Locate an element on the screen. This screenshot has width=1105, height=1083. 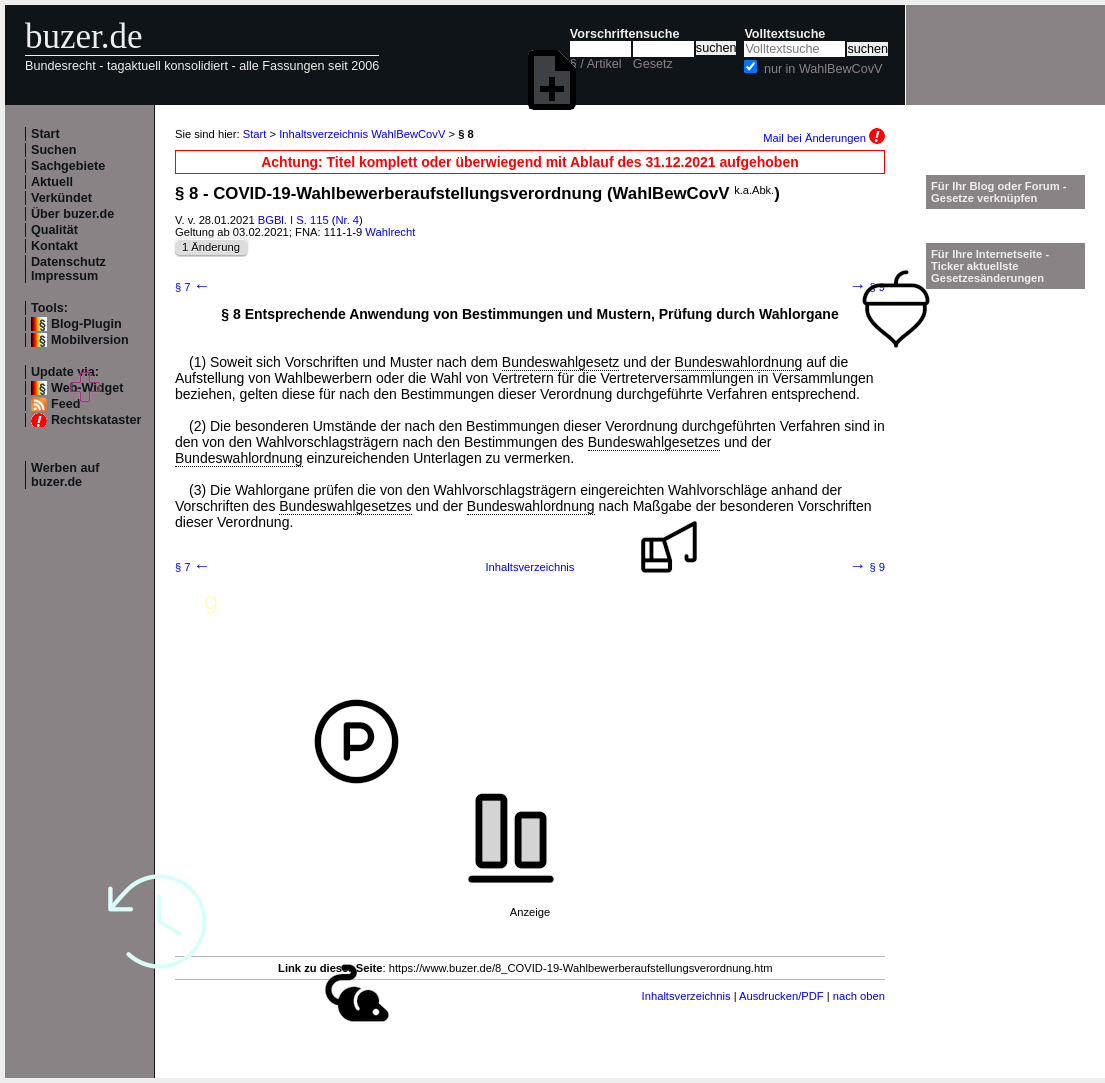
create a new note or document is located at coordinates (552, 80).